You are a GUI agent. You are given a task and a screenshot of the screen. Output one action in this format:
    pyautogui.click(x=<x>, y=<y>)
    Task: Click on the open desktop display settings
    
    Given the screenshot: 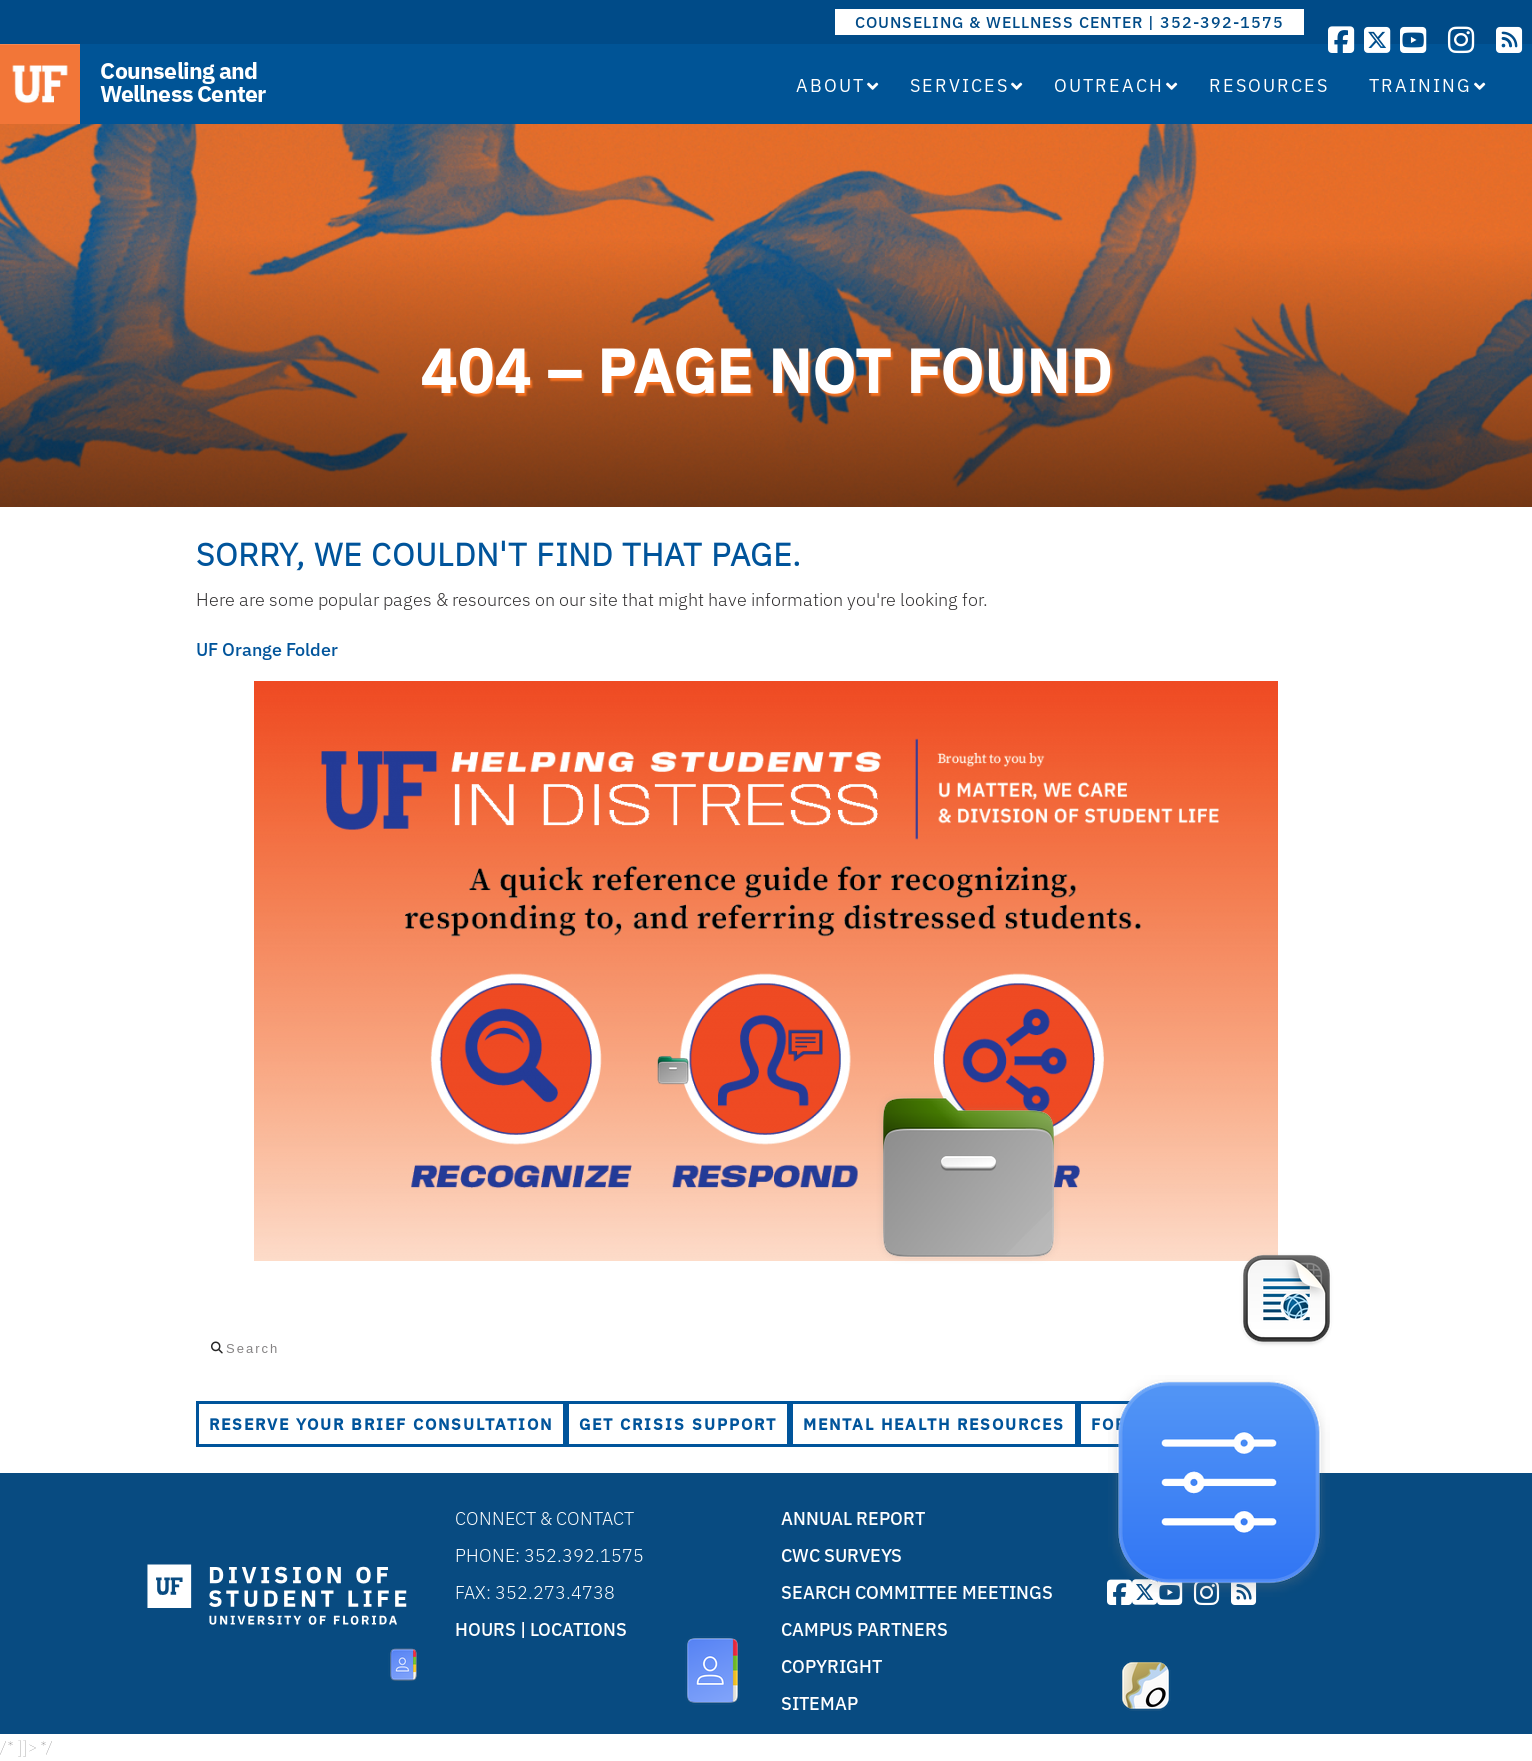 What is the action you would take?
    pyautogui.click(x=1219, y=1486)
    